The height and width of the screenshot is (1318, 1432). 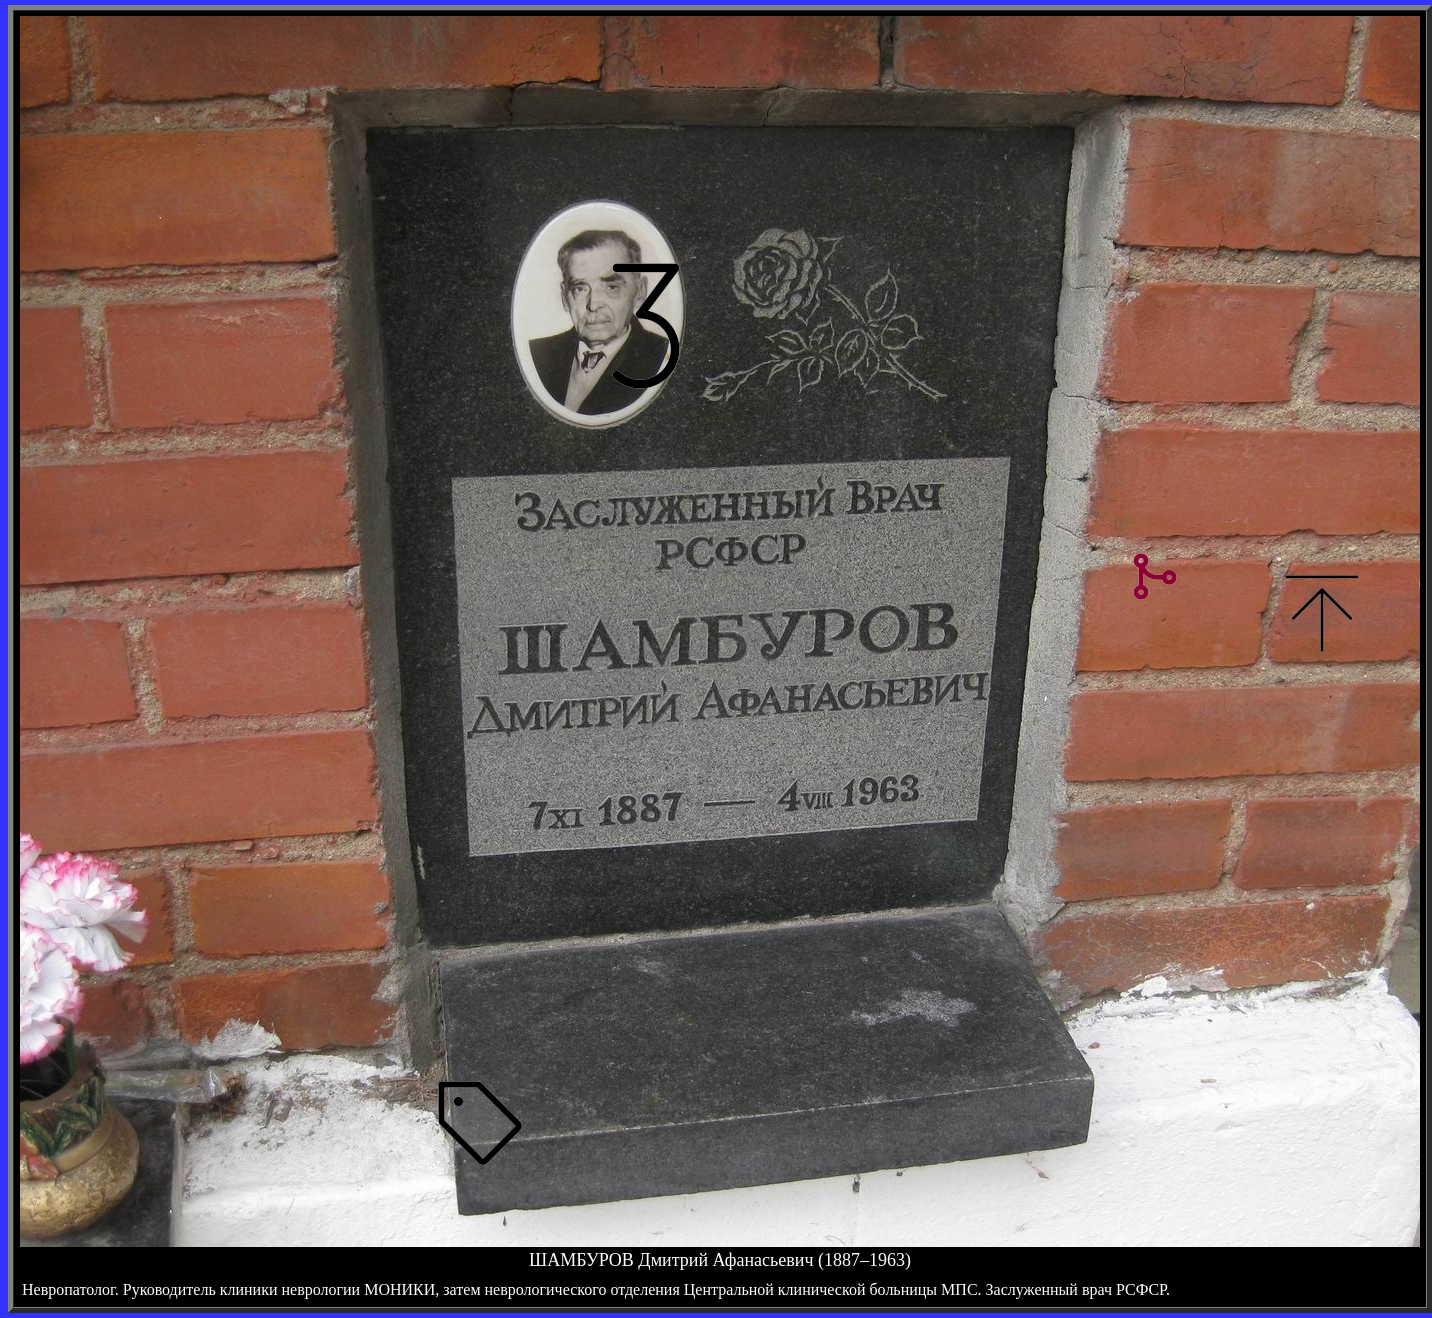 What do you see at coordinates (1153, 576) in the screenshot?
I see `merge a branch into the main codebase` at bounding box center [1153, 576].